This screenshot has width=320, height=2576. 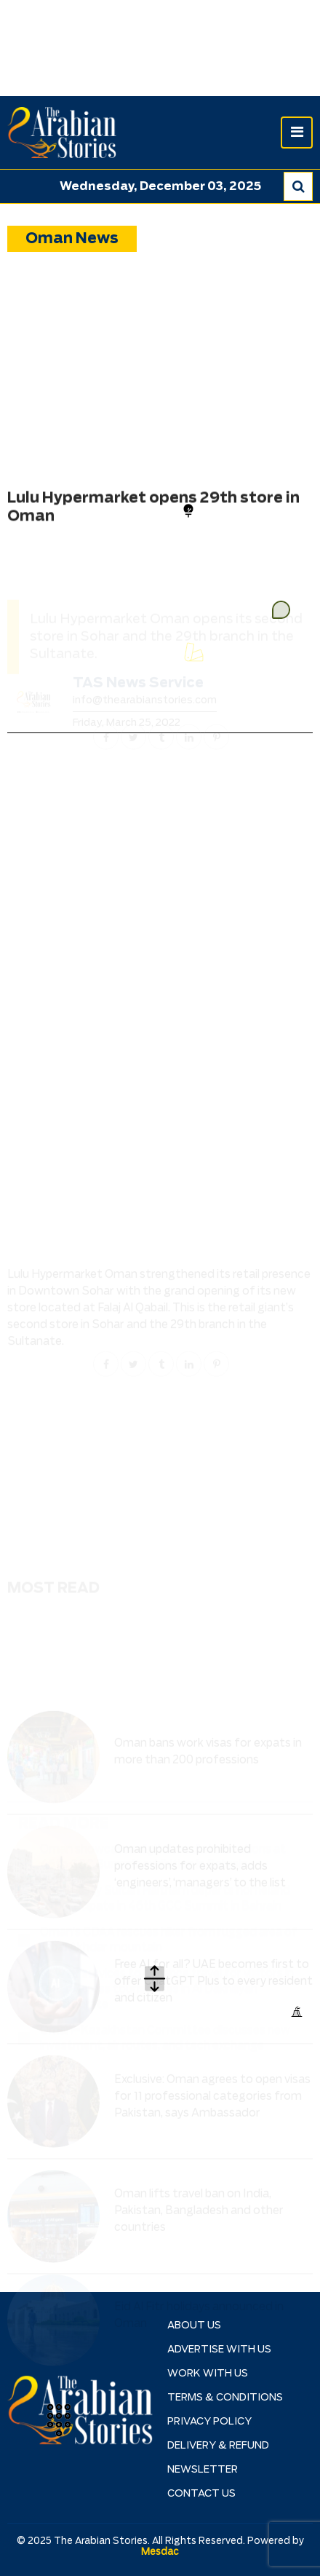 What do you see at coordinates (59, 2420) in the screenshot?
I see `open the phone dialer` at bounding box center [59, 2420].